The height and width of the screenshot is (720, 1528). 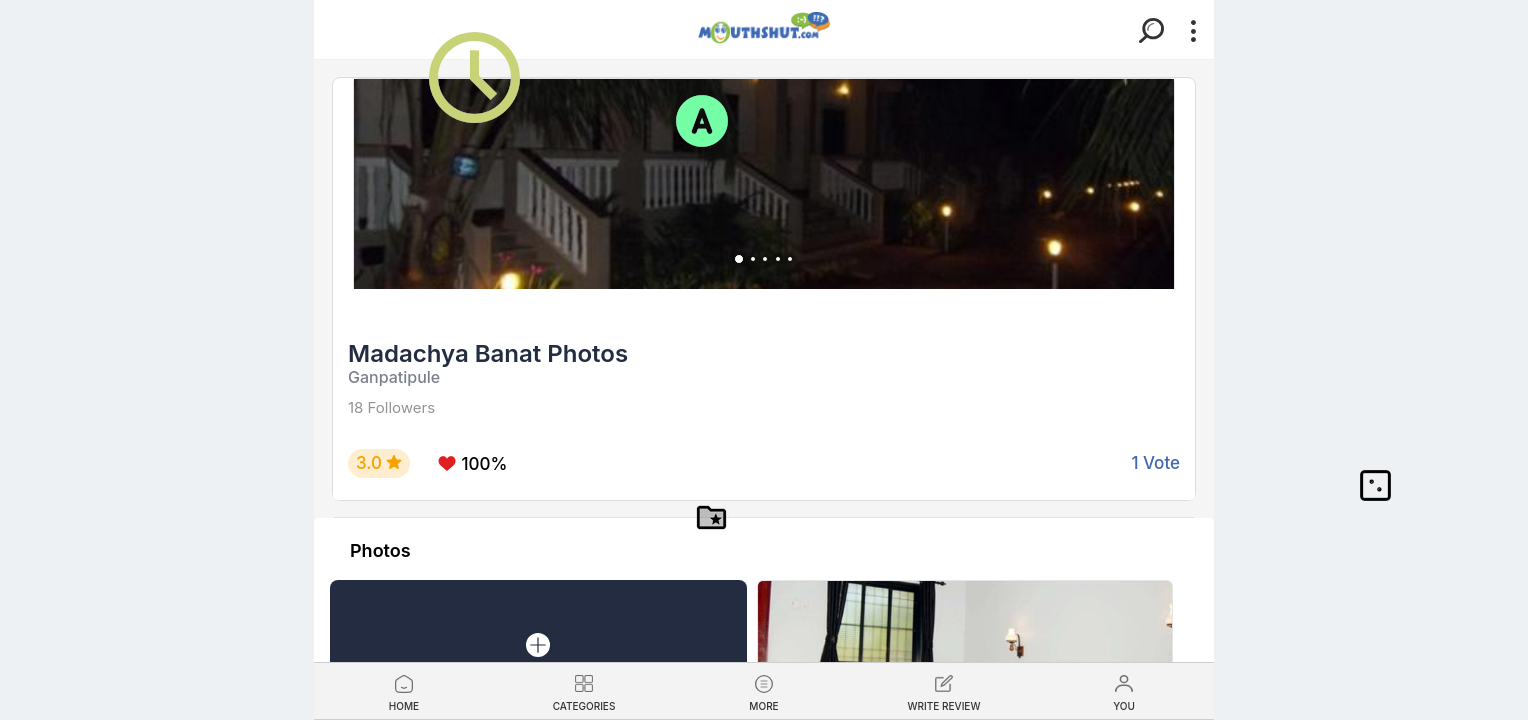 What do you see at coordinates (711, 517) in the screenshot?
I see `access starred or favorite folders` at bounding box center [711, 517].